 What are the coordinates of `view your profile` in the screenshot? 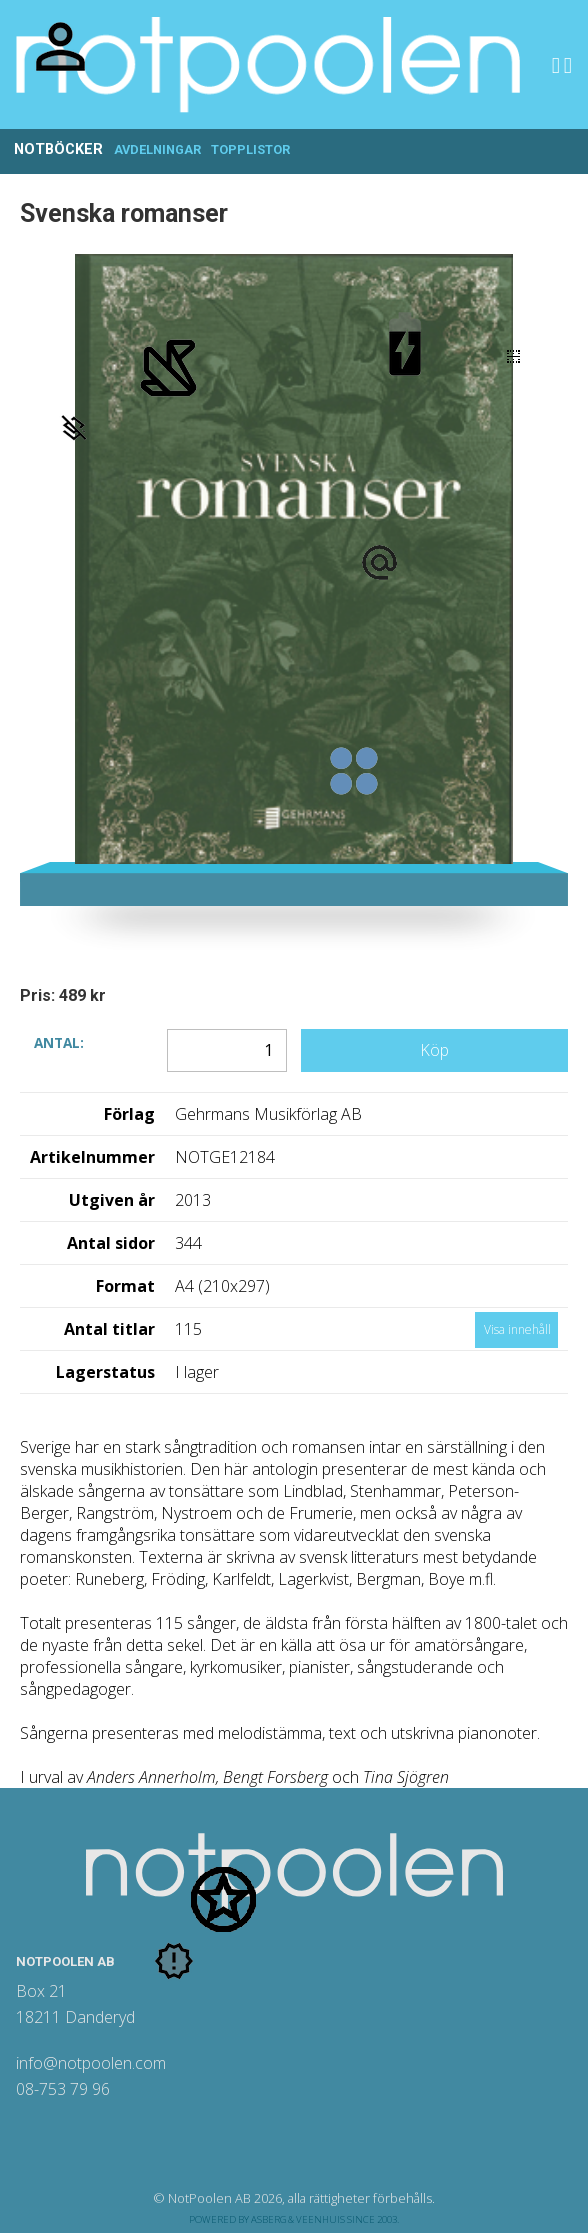 It's located at (60, 46).